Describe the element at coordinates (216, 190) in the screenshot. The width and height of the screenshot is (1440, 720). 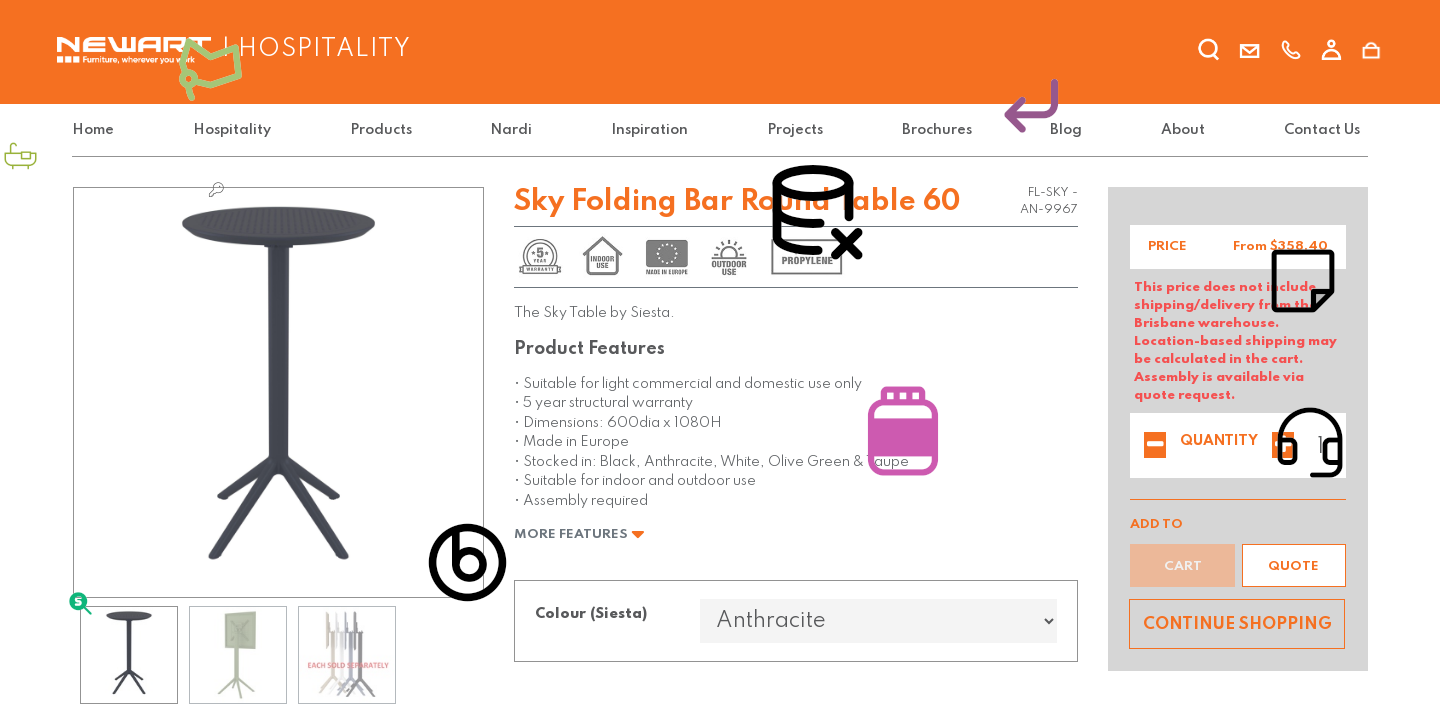
I see `access security or password settings` at that location.